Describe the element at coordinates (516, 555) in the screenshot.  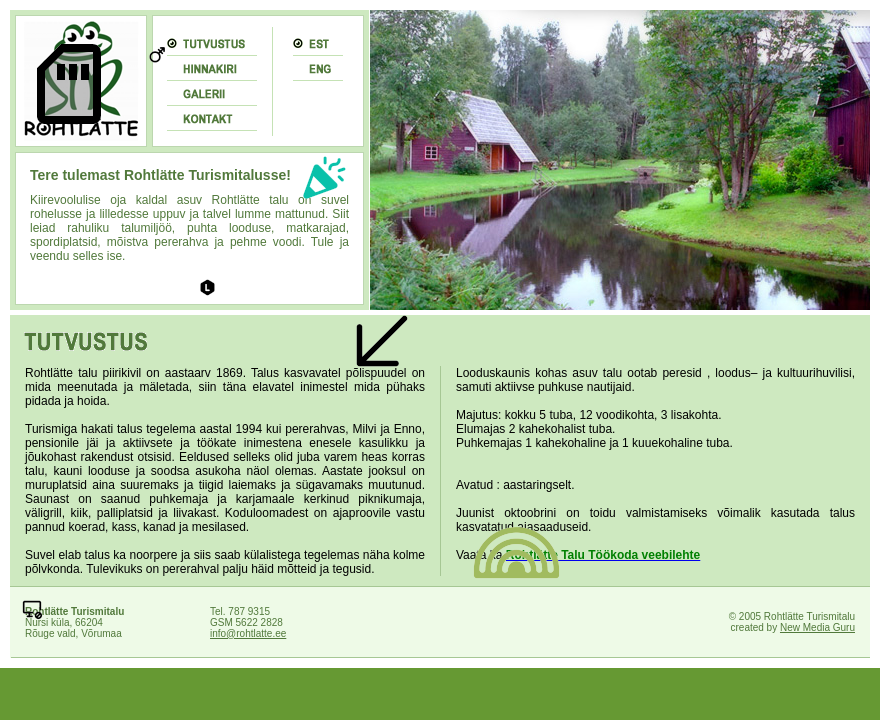
I see `indicates weather clearing or sunshine after rain` at that location.